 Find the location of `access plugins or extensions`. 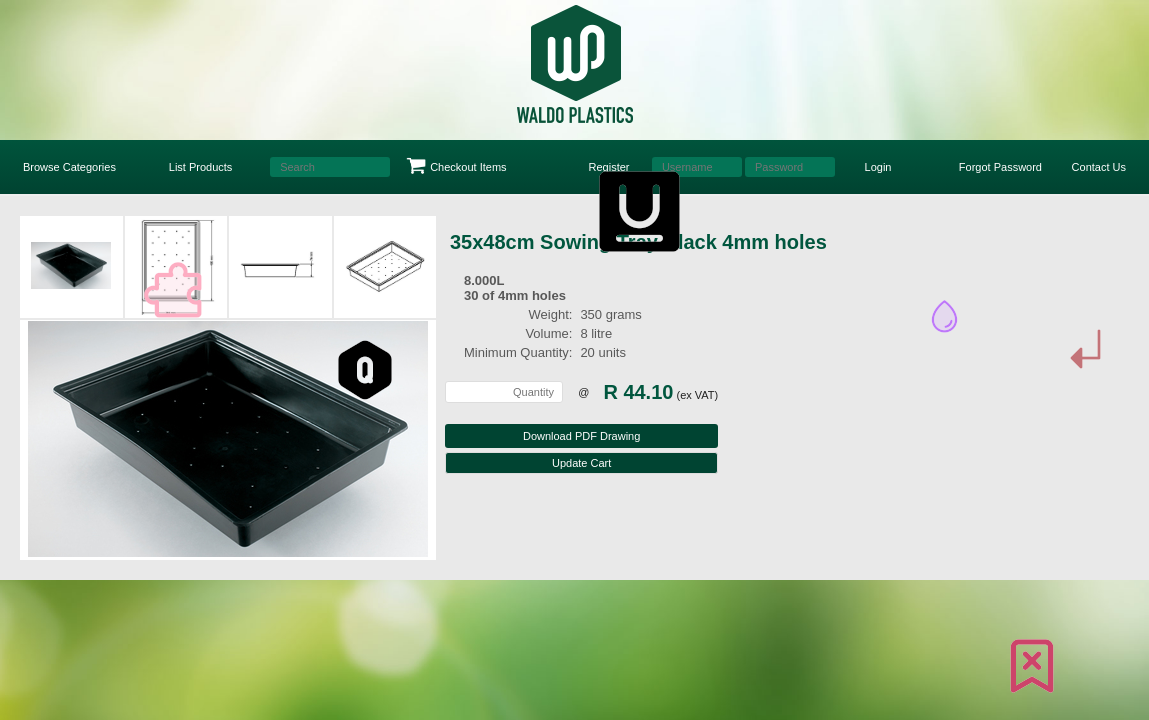

access plugins or extensions is located at coordinates (176, 292).